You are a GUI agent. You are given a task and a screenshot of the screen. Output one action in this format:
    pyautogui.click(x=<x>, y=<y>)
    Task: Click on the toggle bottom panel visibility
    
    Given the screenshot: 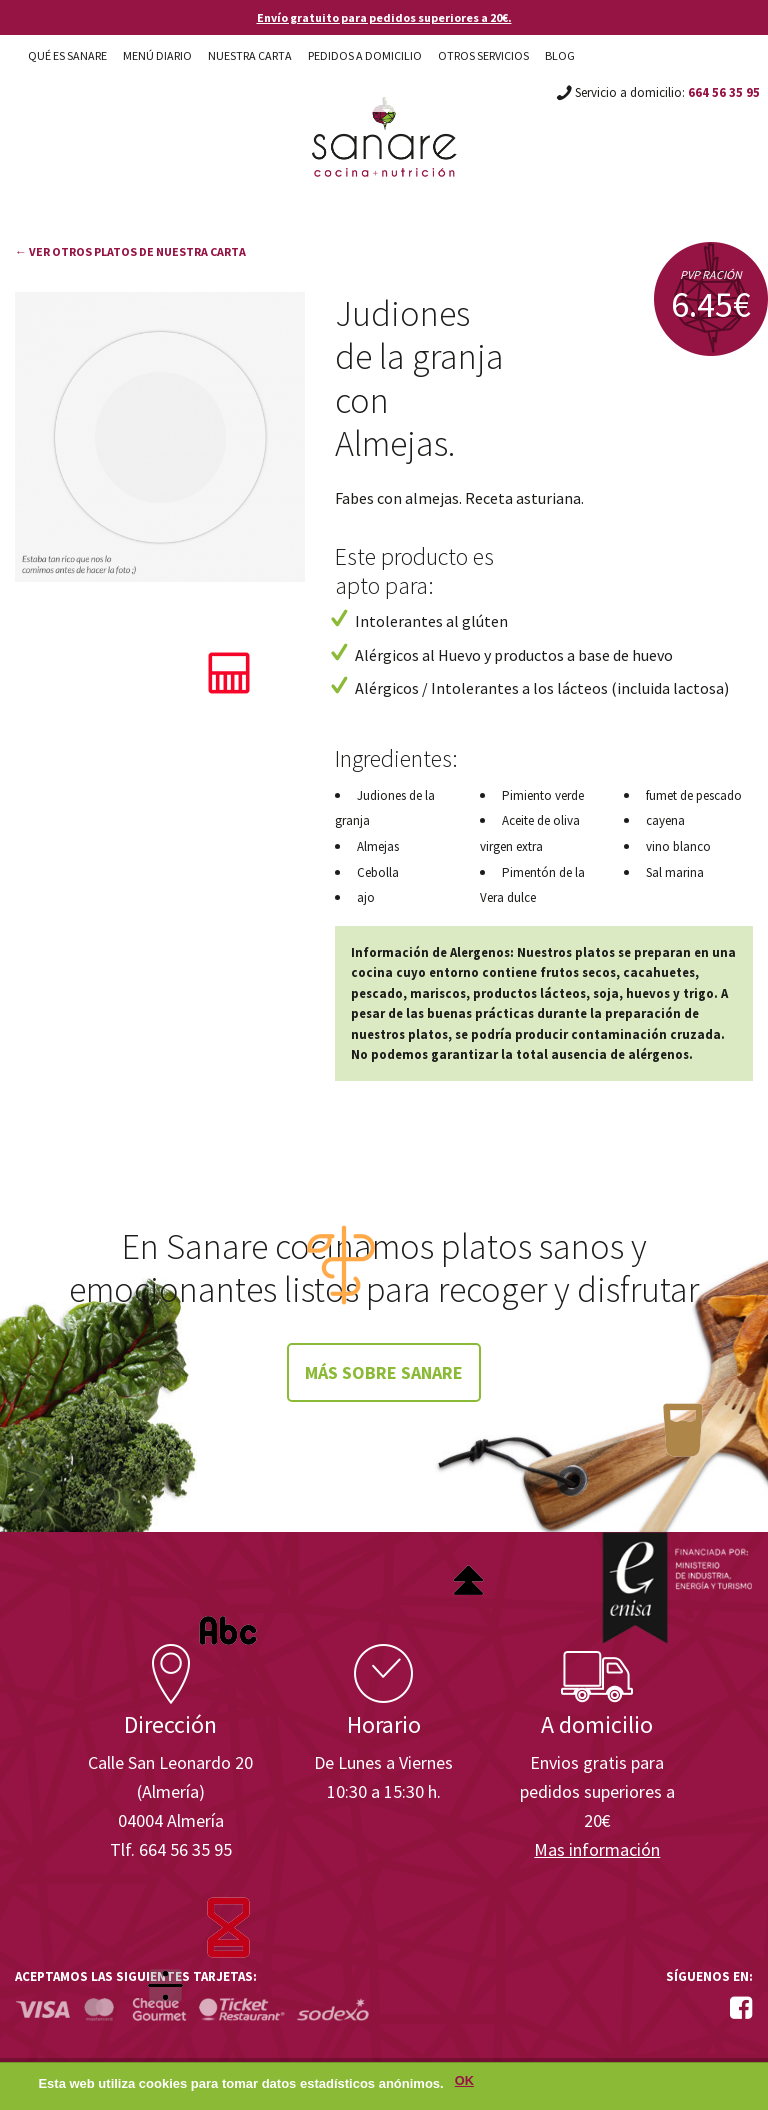 What is the action you would take?
    pyautogui.click(x=229, y=673)
    